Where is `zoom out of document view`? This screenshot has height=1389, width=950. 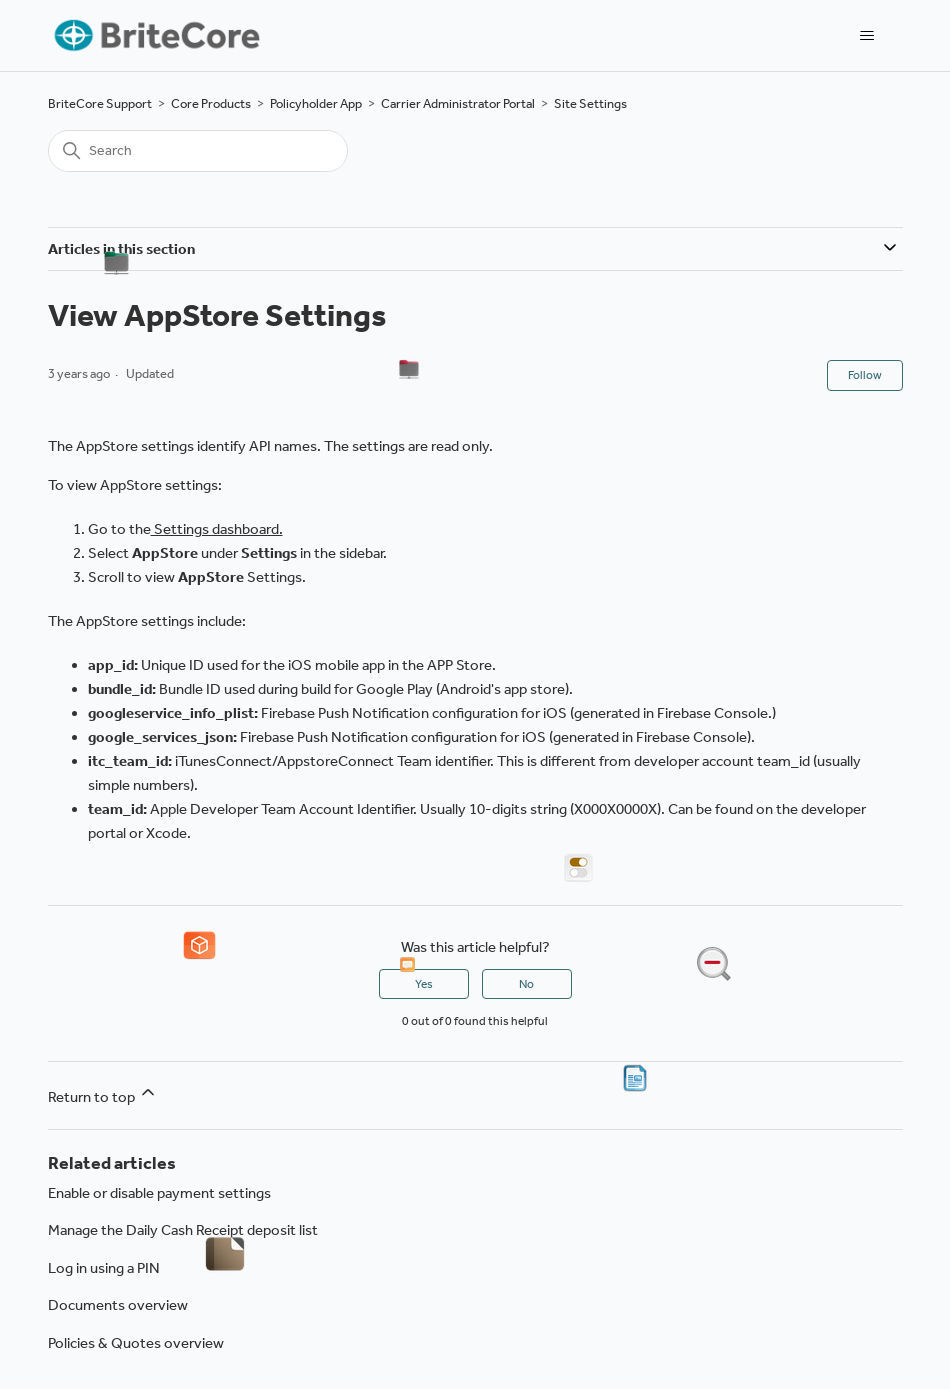
zoom out of document view is located at coordinates (714, 964).